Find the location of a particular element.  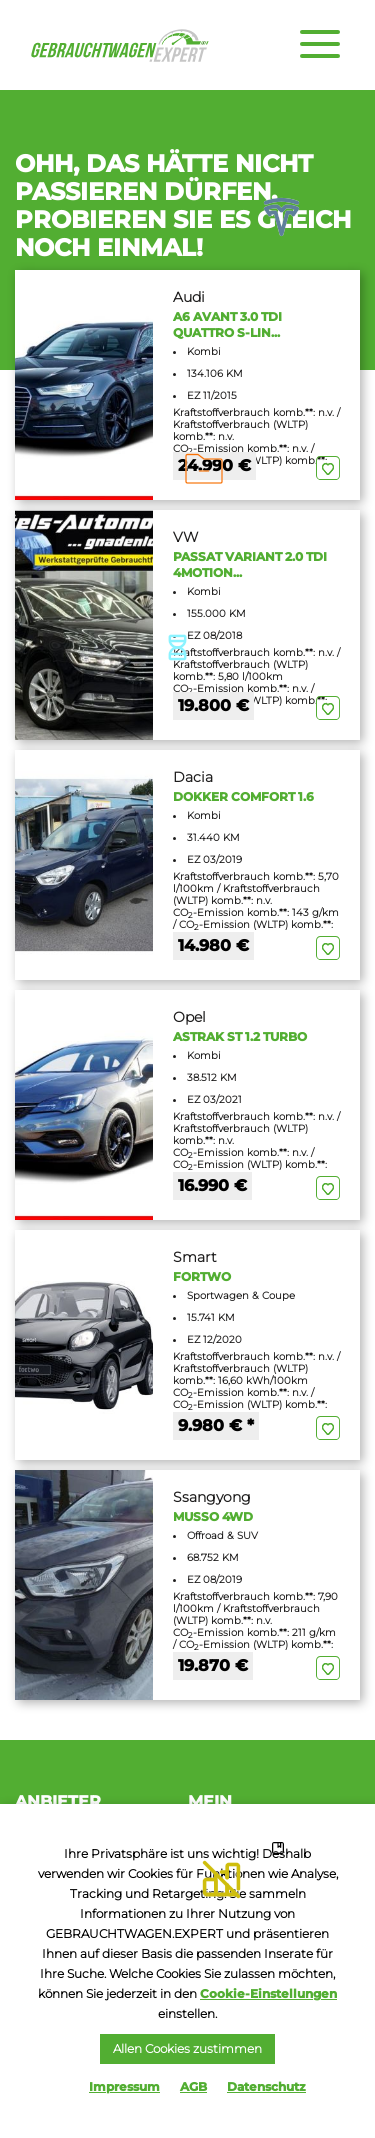

remove a folder is located at coordinates (204, 468).